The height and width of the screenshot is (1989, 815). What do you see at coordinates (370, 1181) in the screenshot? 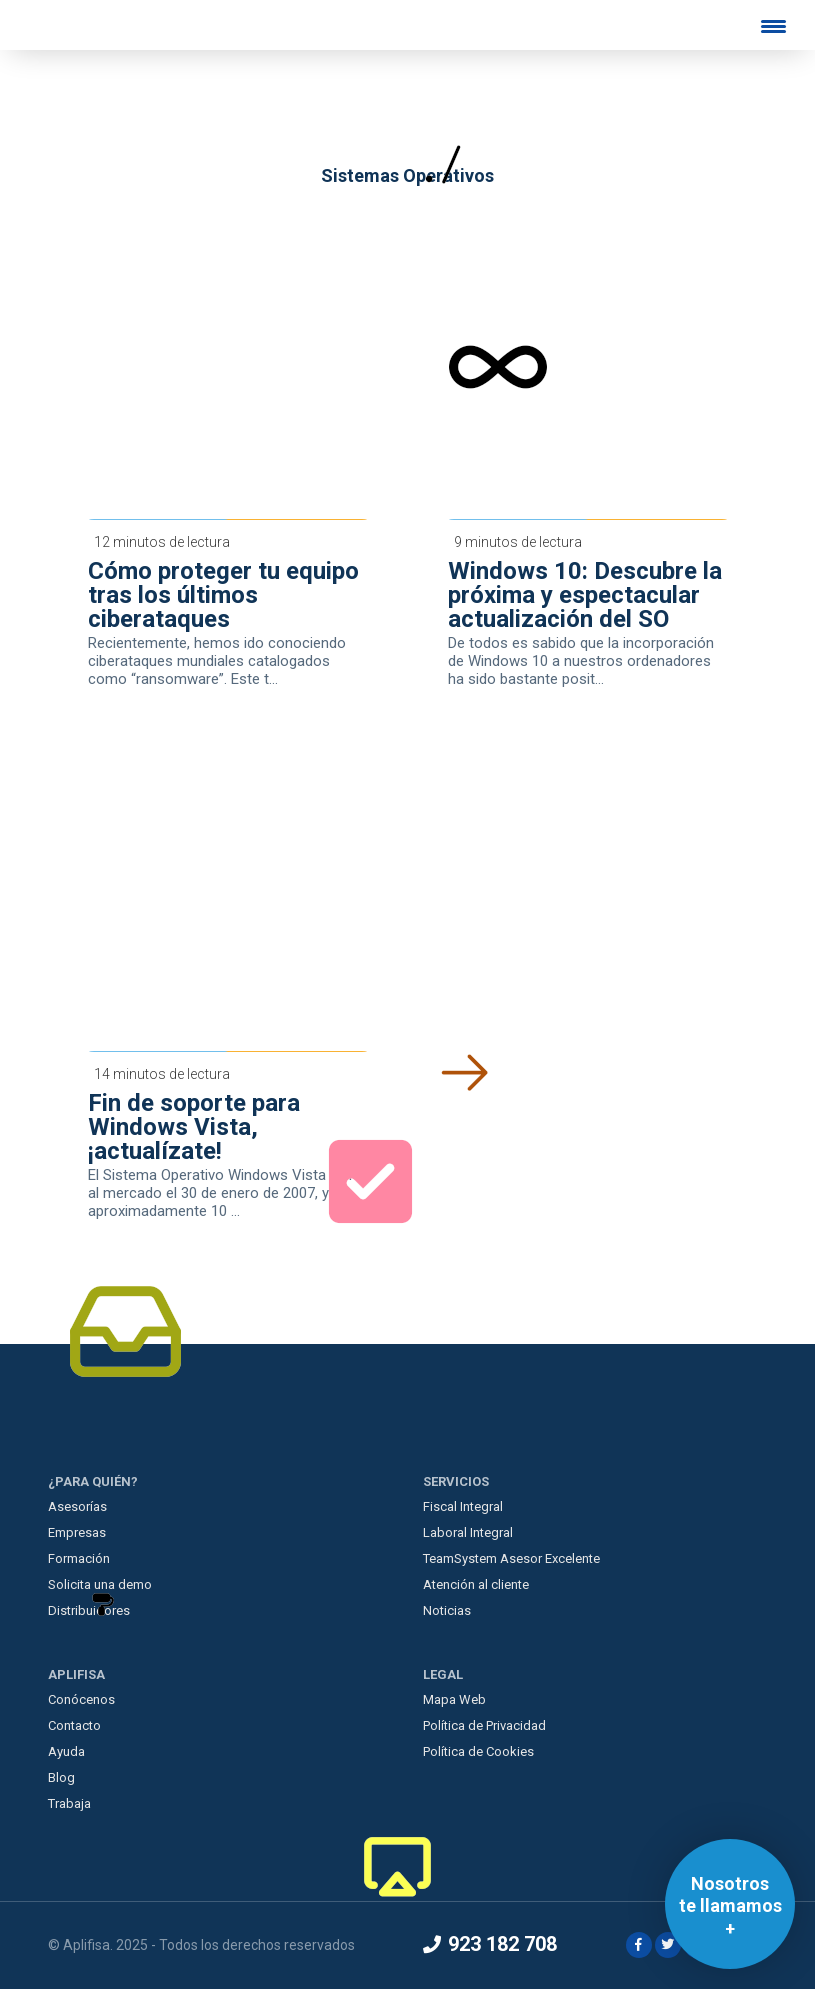
I see `a selected or checked item` at bounding box center [370, 1181].